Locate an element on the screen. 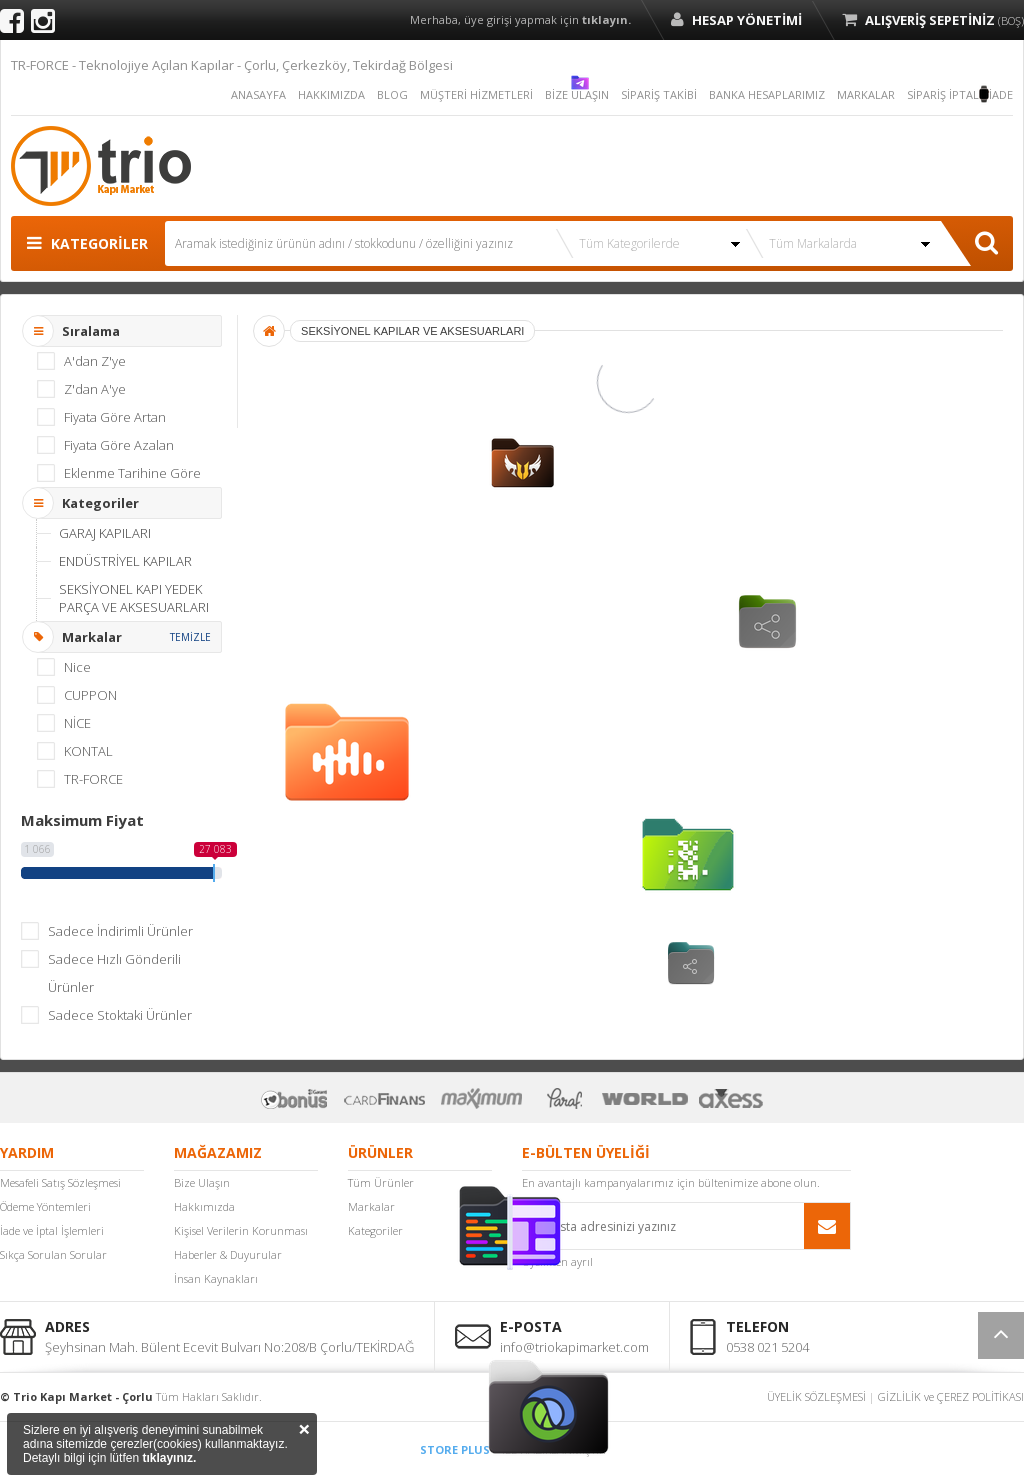 This screenshot has width=1024, height=1482. apple watch series 10 device icon is located at coordinates (984, 94).